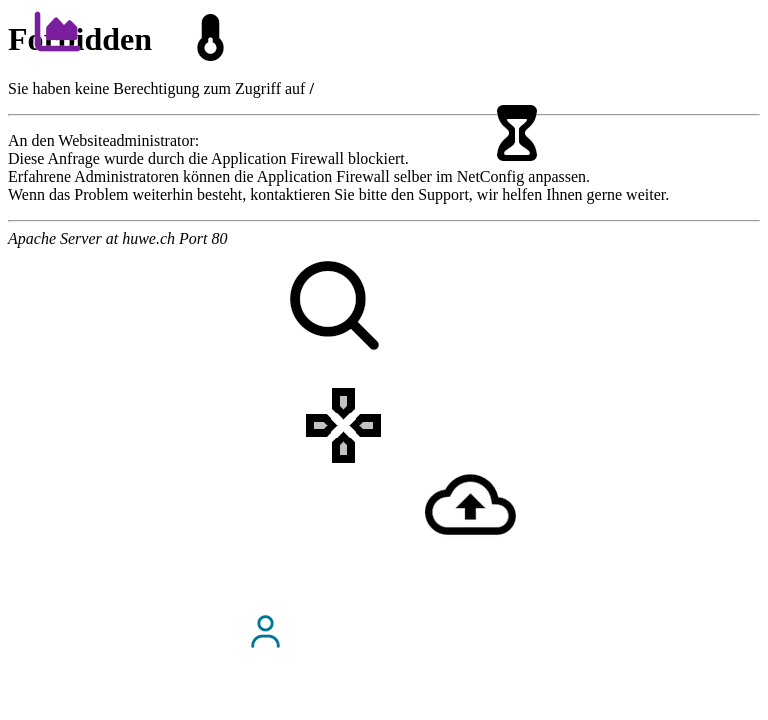 This screenshot has width=768, height=720. I want to click on indicates low temperature reading, so click(210, 37).